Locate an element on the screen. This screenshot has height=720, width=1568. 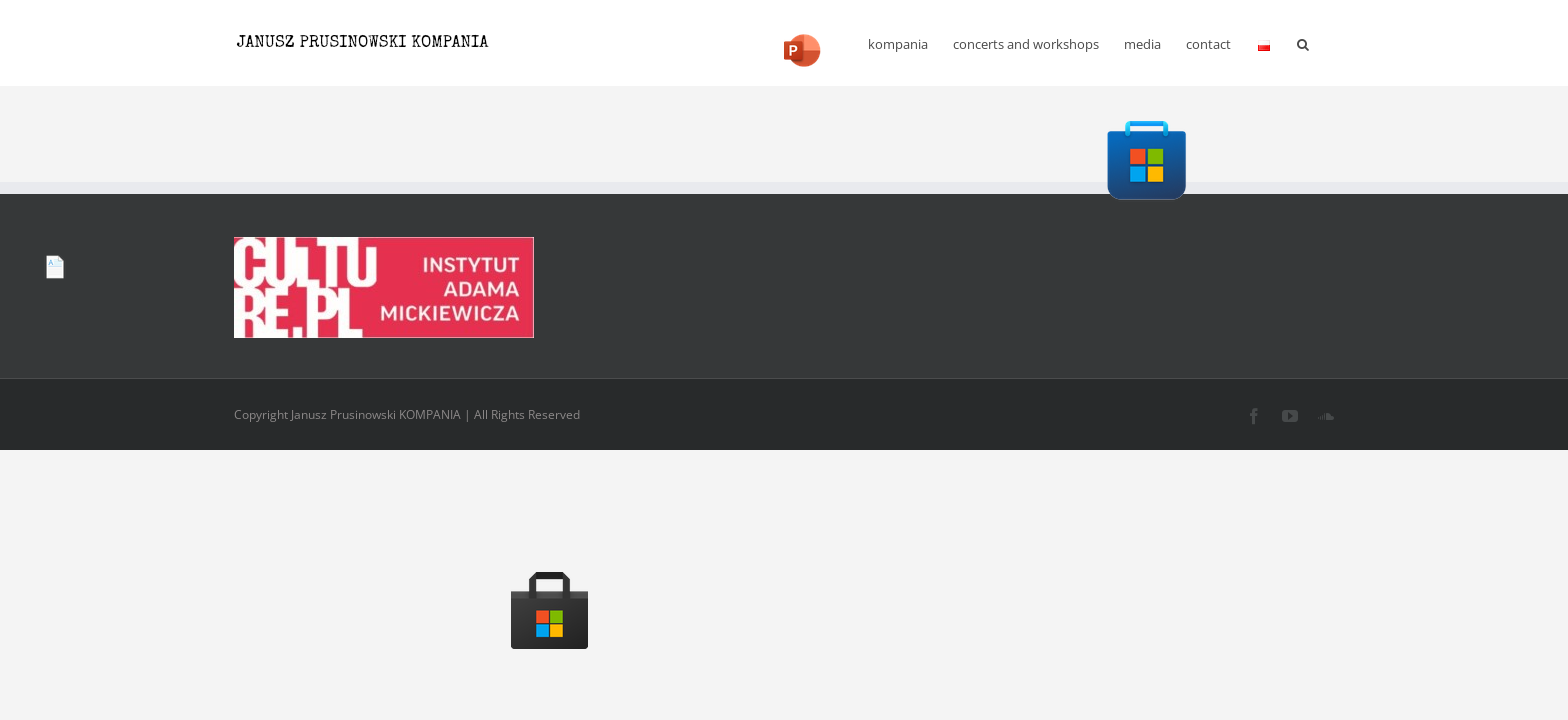
open Microsoft PowerPoint is located at coordinates (802, 50).